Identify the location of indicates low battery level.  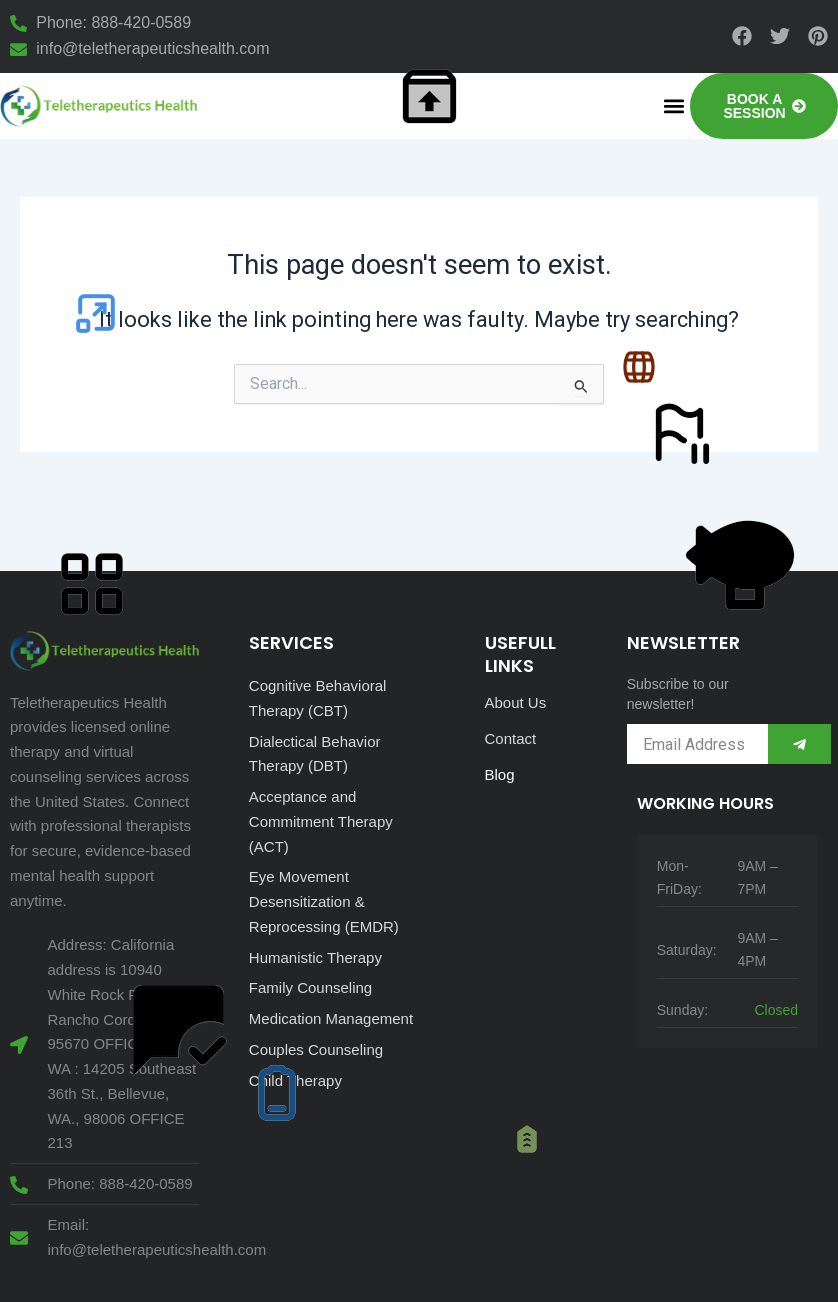
(277, 1093).